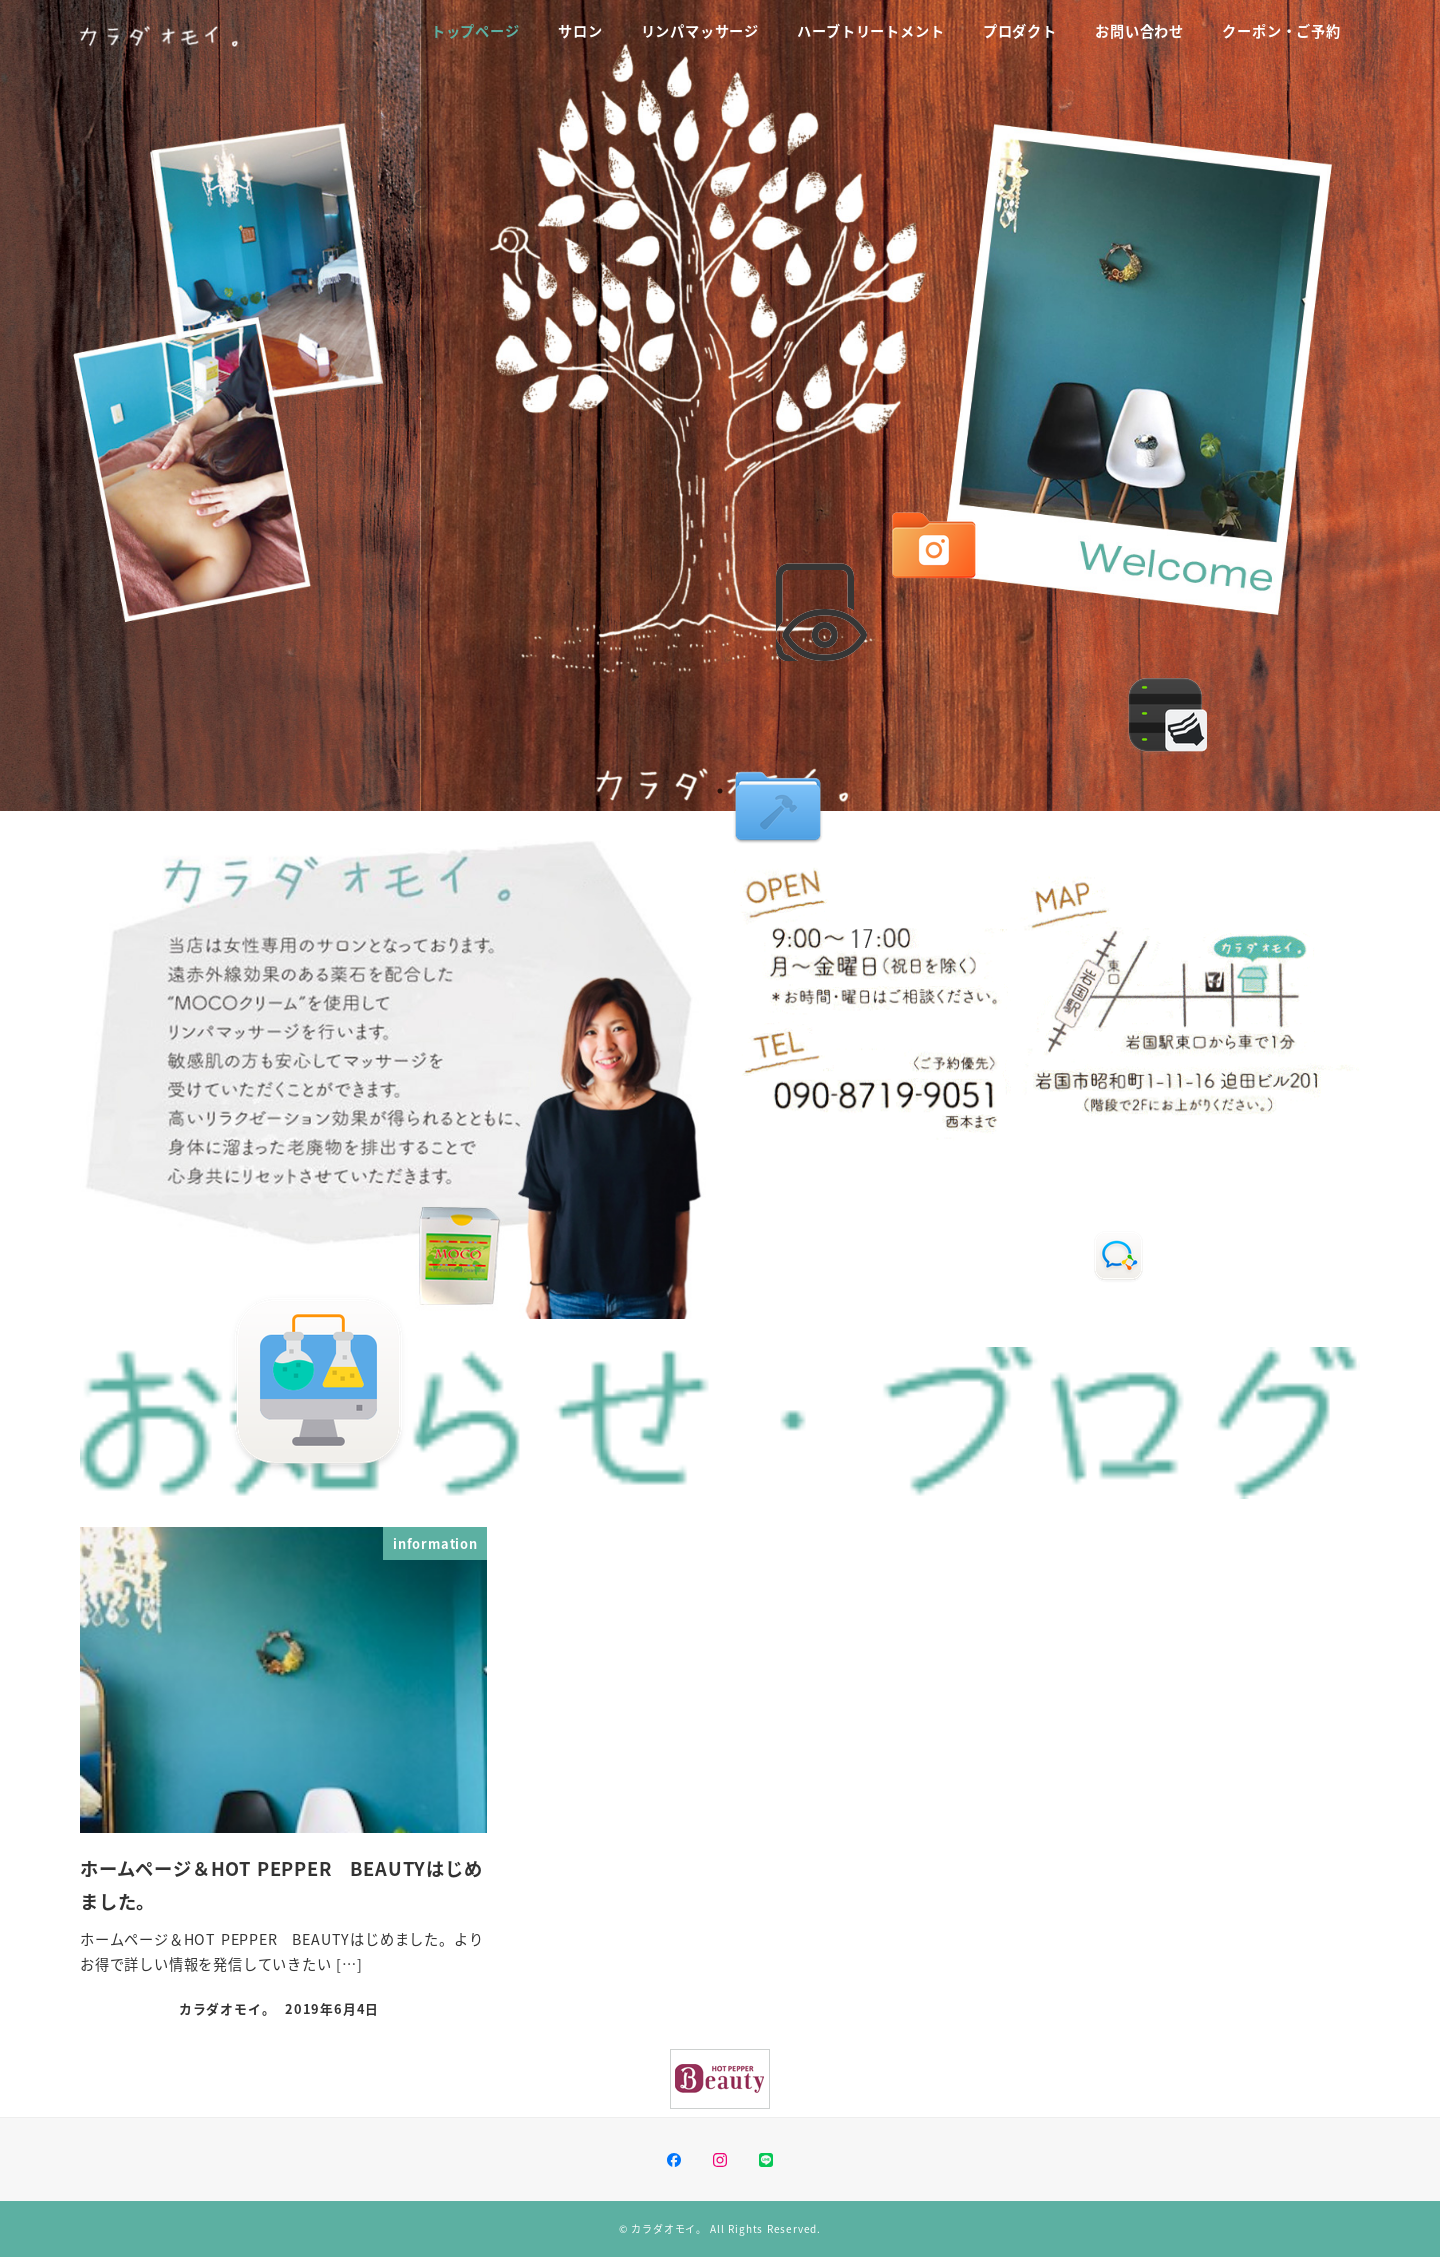 This screenshot has height=2257, width=1440. I want to click on open WeCom (WeChat Work) messaging app, so click(1118, 1255).